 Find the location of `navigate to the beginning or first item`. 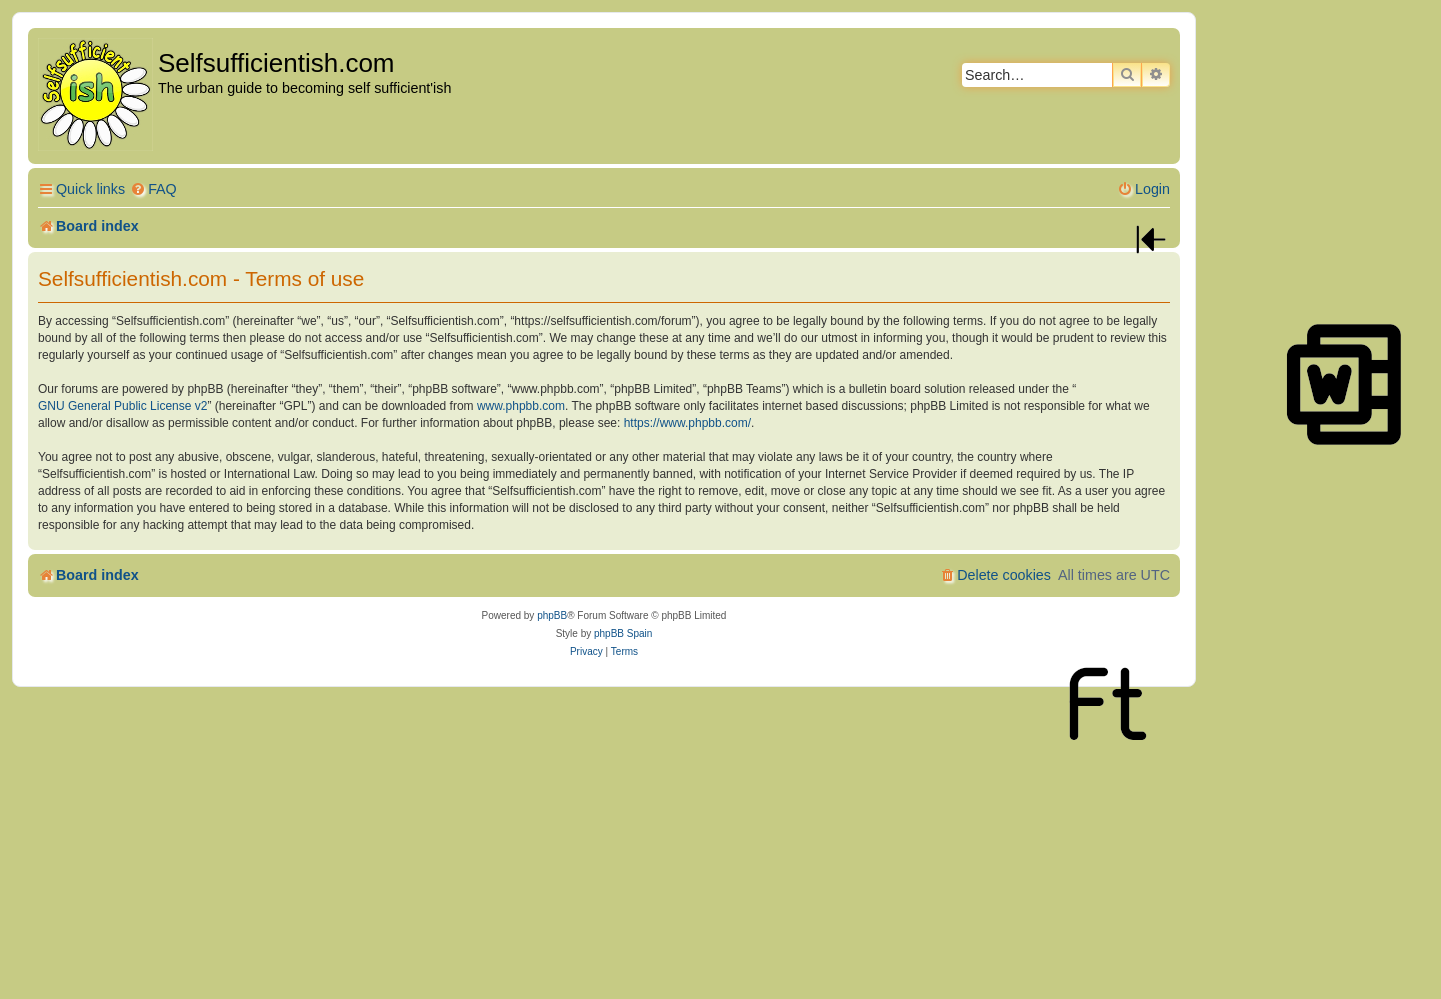

navigate to the beginning or first item is located at coordinates (1150, 239).